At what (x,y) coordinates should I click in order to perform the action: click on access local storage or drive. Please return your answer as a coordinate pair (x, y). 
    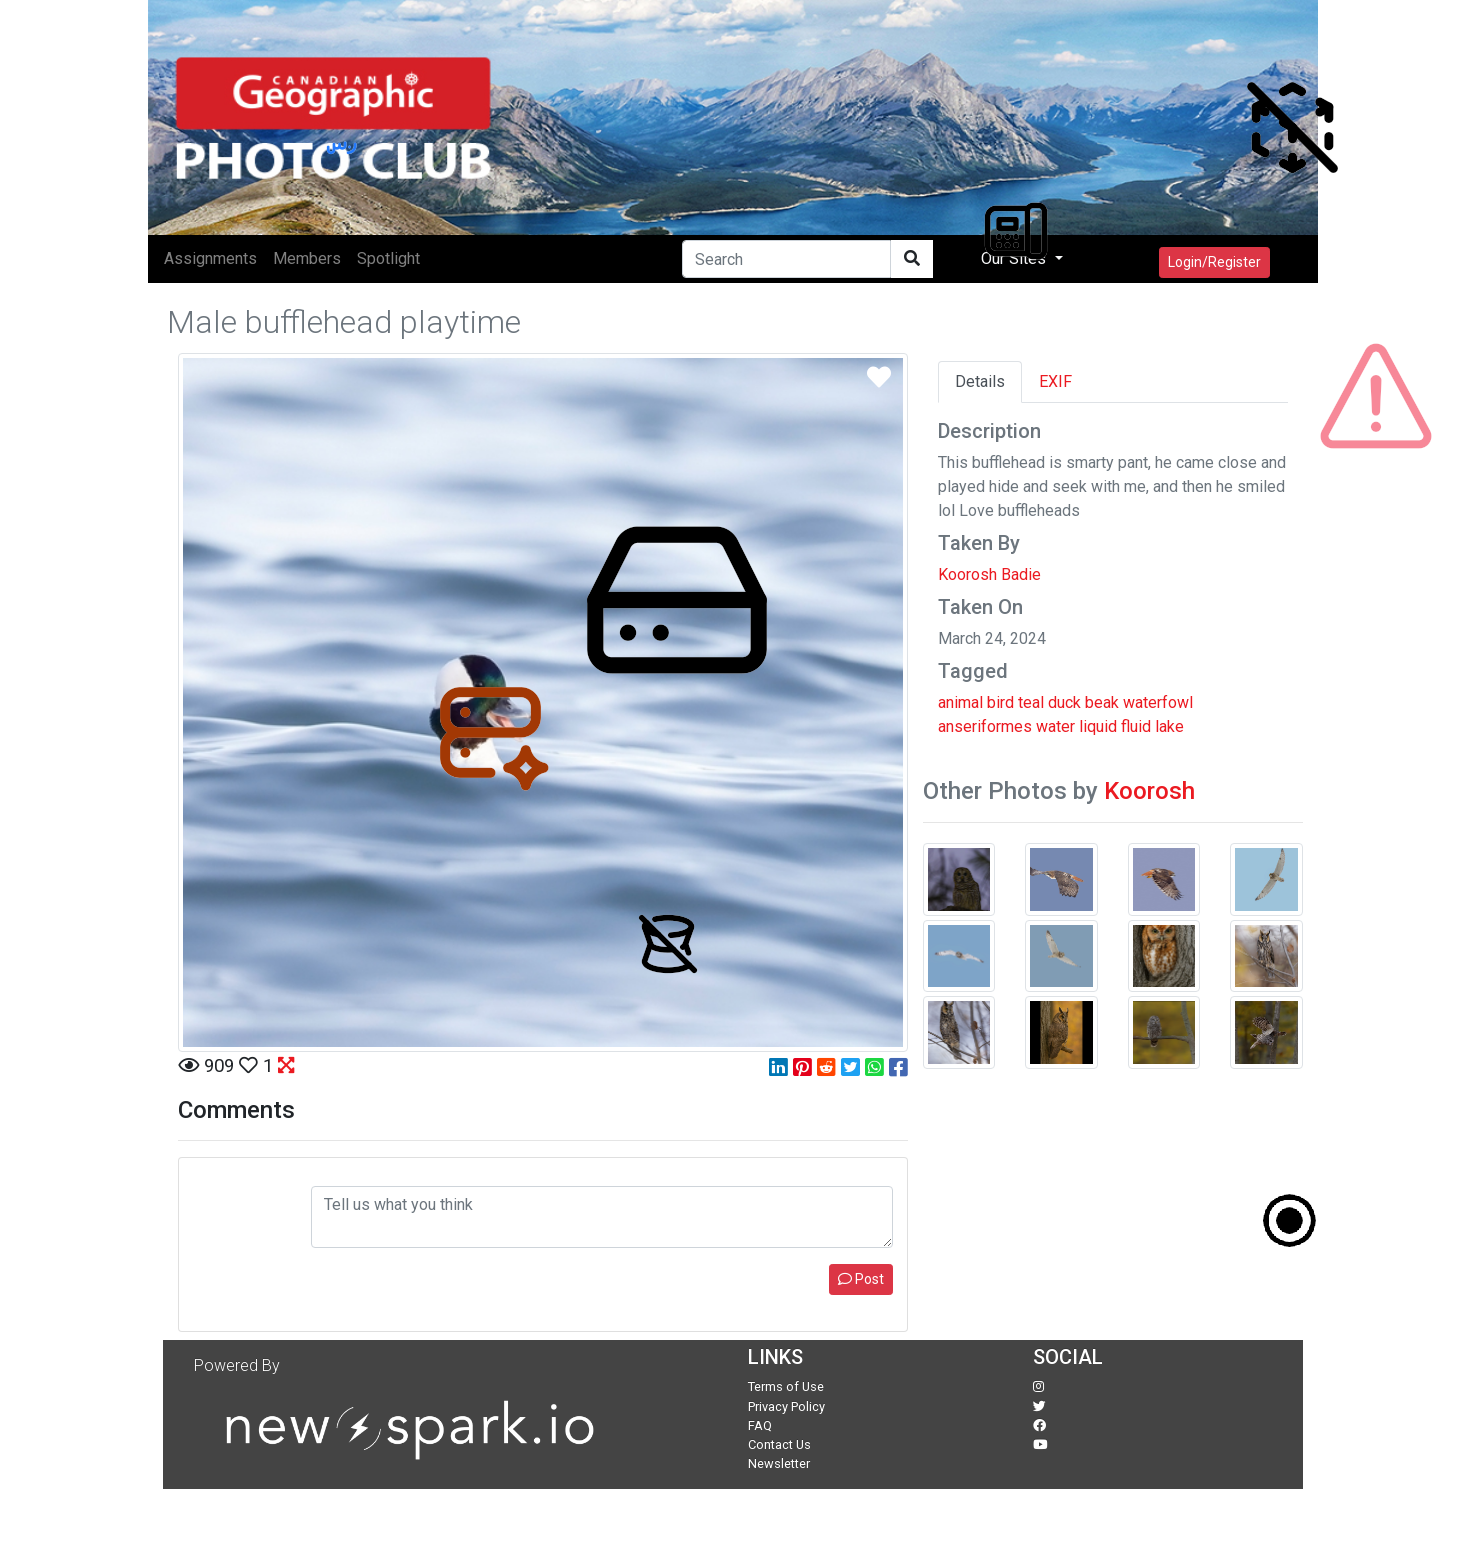
    Looking at the image, I should click on (677, 600).